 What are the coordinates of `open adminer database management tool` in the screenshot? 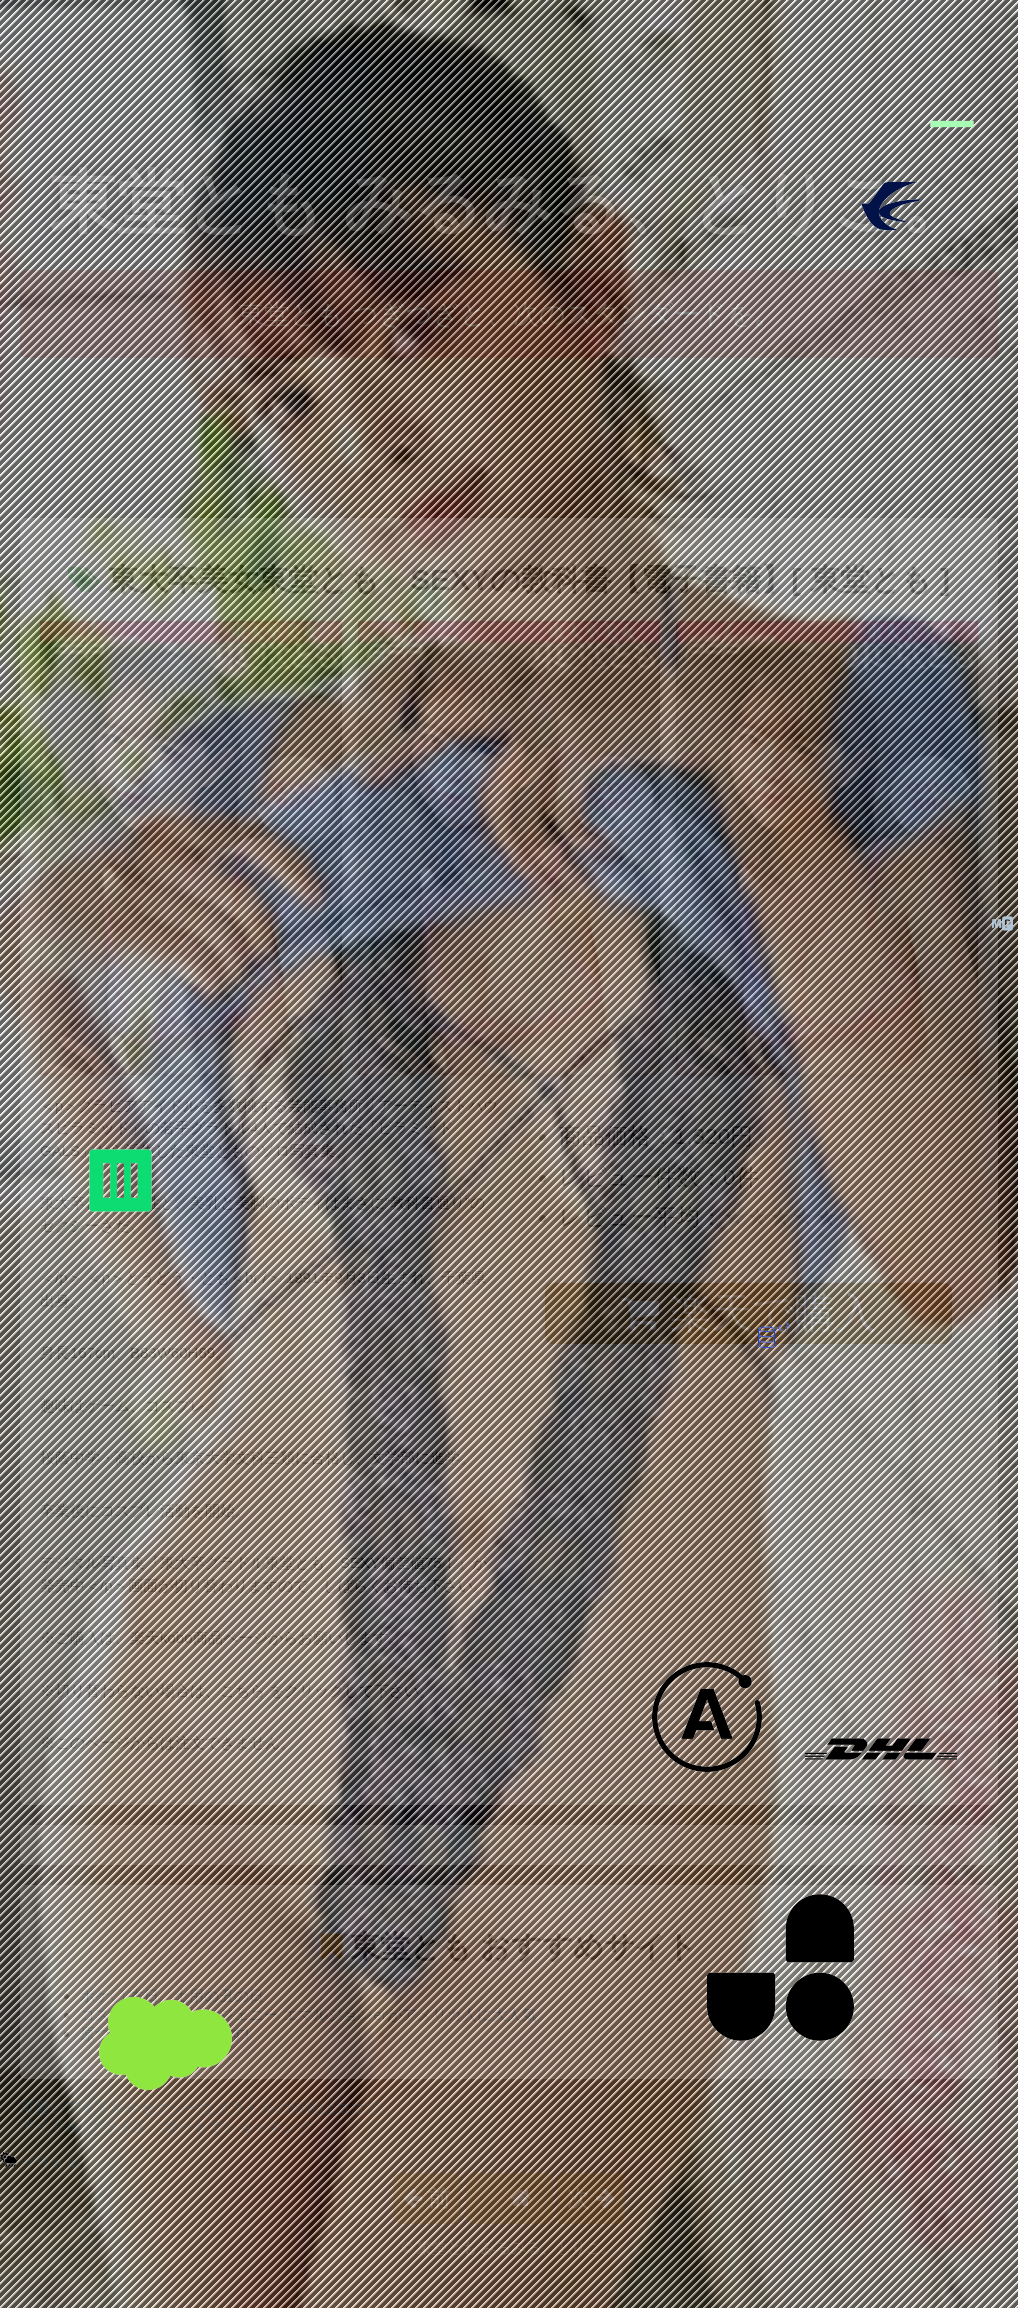 It's located at (773, 1335).